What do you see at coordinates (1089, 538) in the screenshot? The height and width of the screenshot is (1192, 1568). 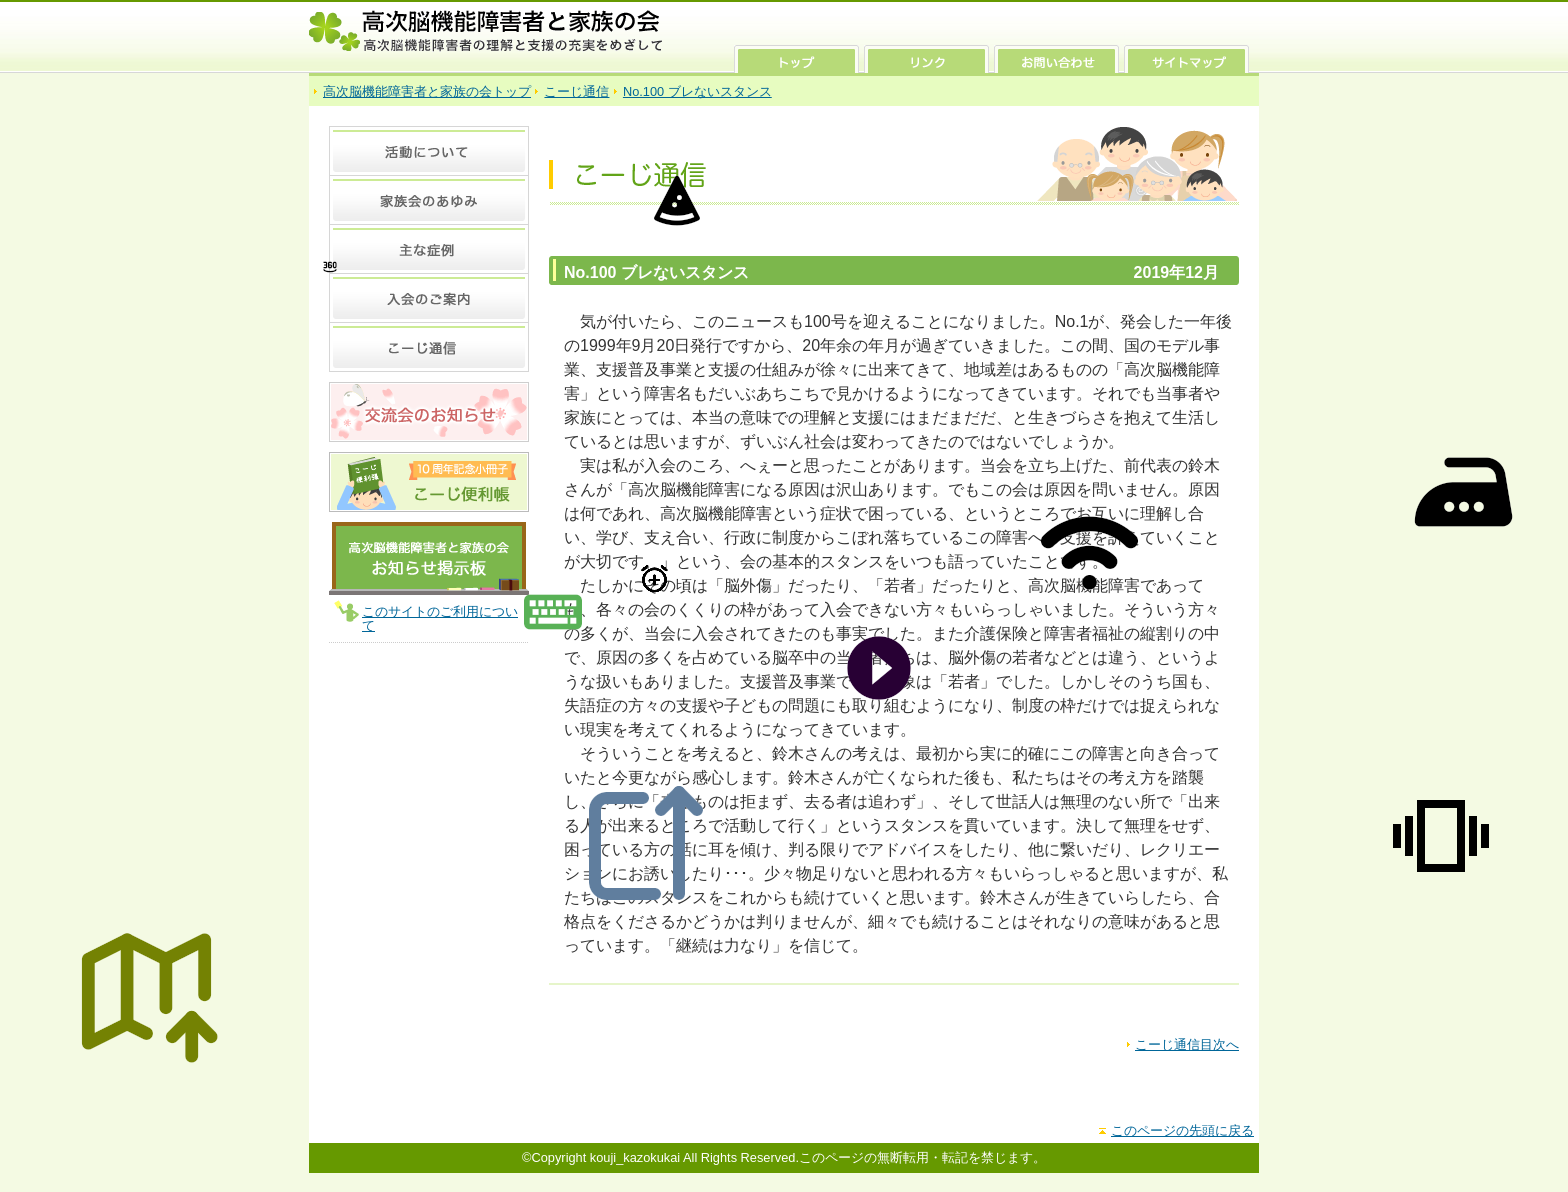 I see `indicates moderate wifi signal strength` at bounding box center [1089, 538].